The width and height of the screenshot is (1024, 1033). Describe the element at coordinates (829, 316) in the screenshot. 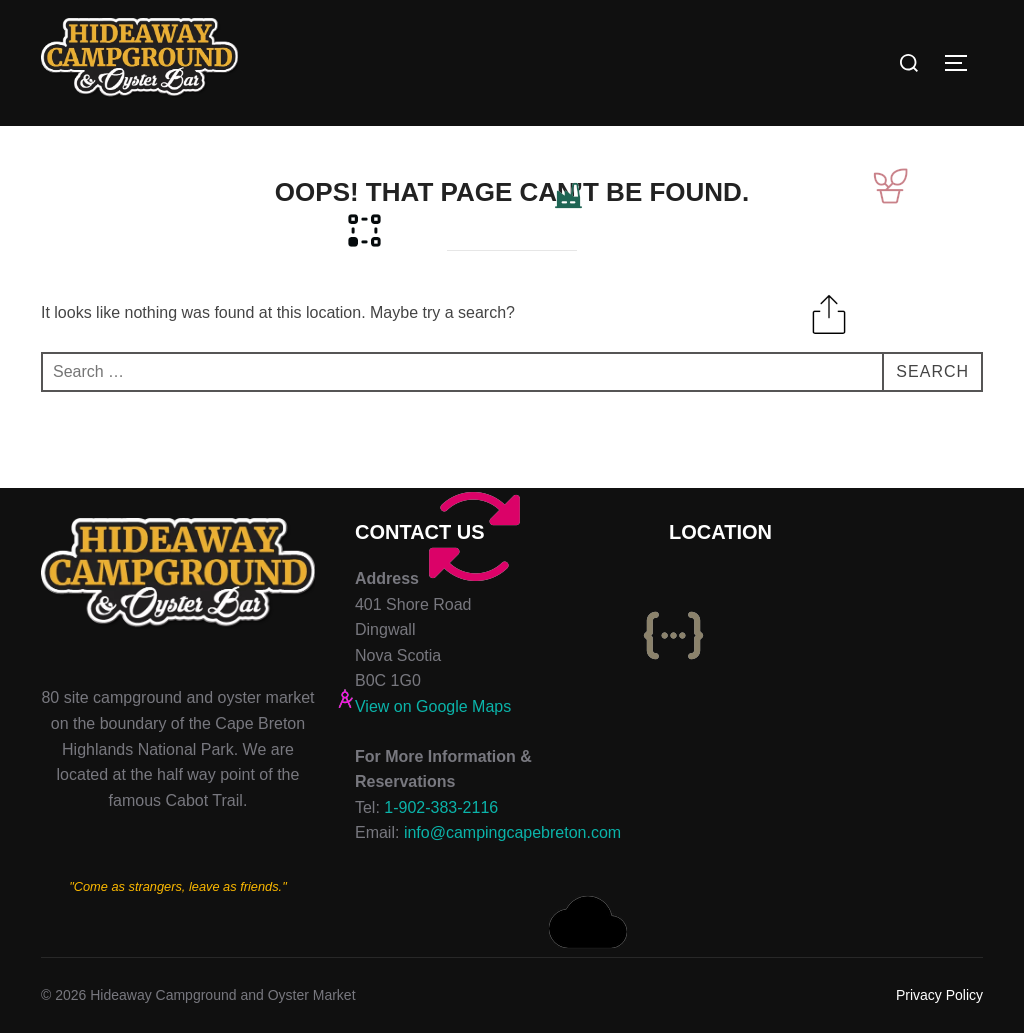

I see `export or share content to another app` at that location.